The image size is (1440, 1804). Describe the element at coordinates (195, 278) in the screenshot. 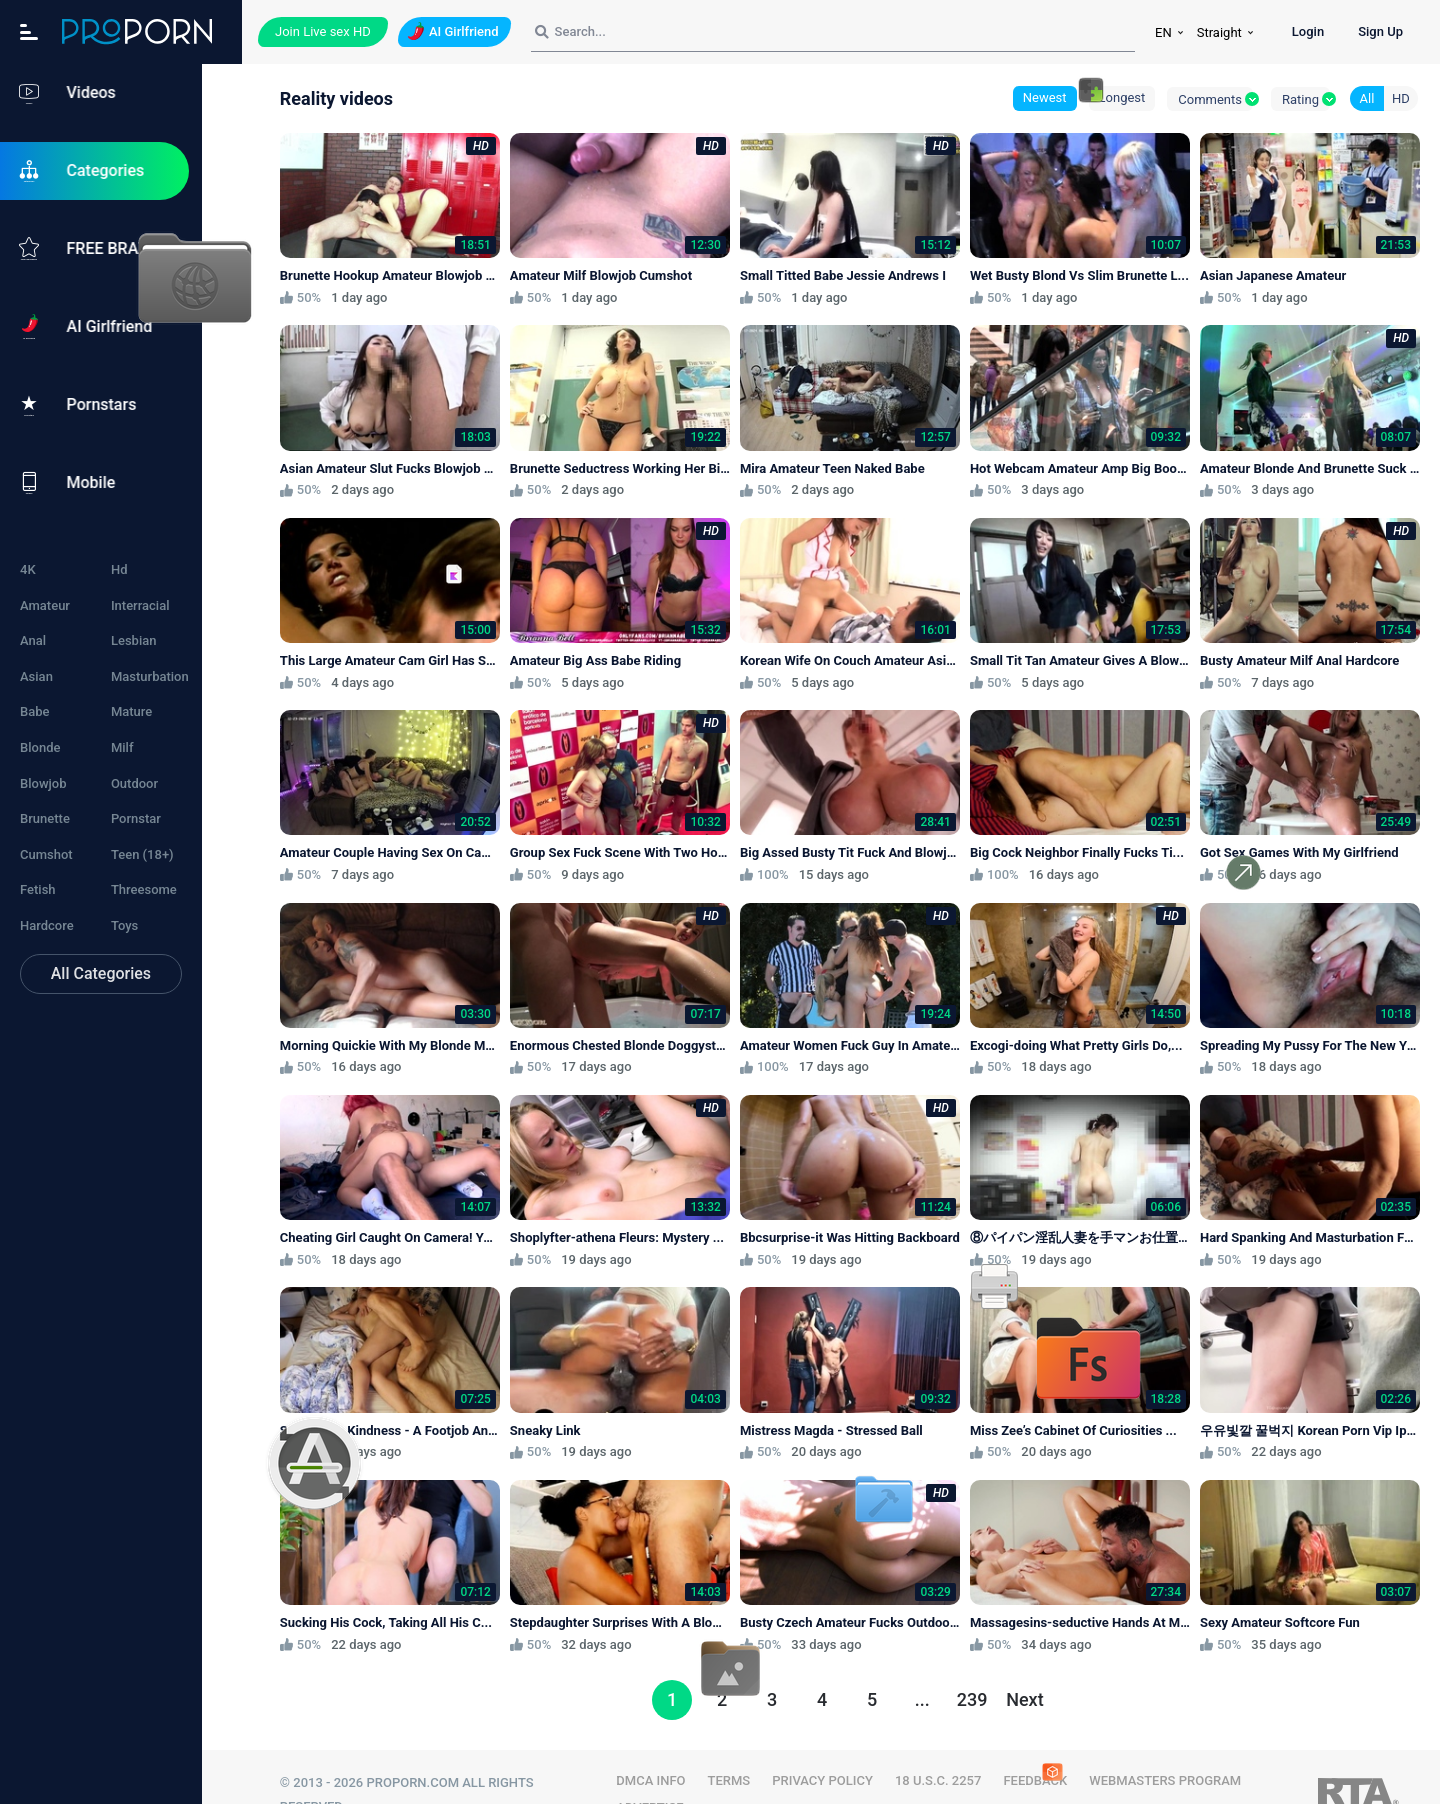

I see `folder containing html or web files` at that location.